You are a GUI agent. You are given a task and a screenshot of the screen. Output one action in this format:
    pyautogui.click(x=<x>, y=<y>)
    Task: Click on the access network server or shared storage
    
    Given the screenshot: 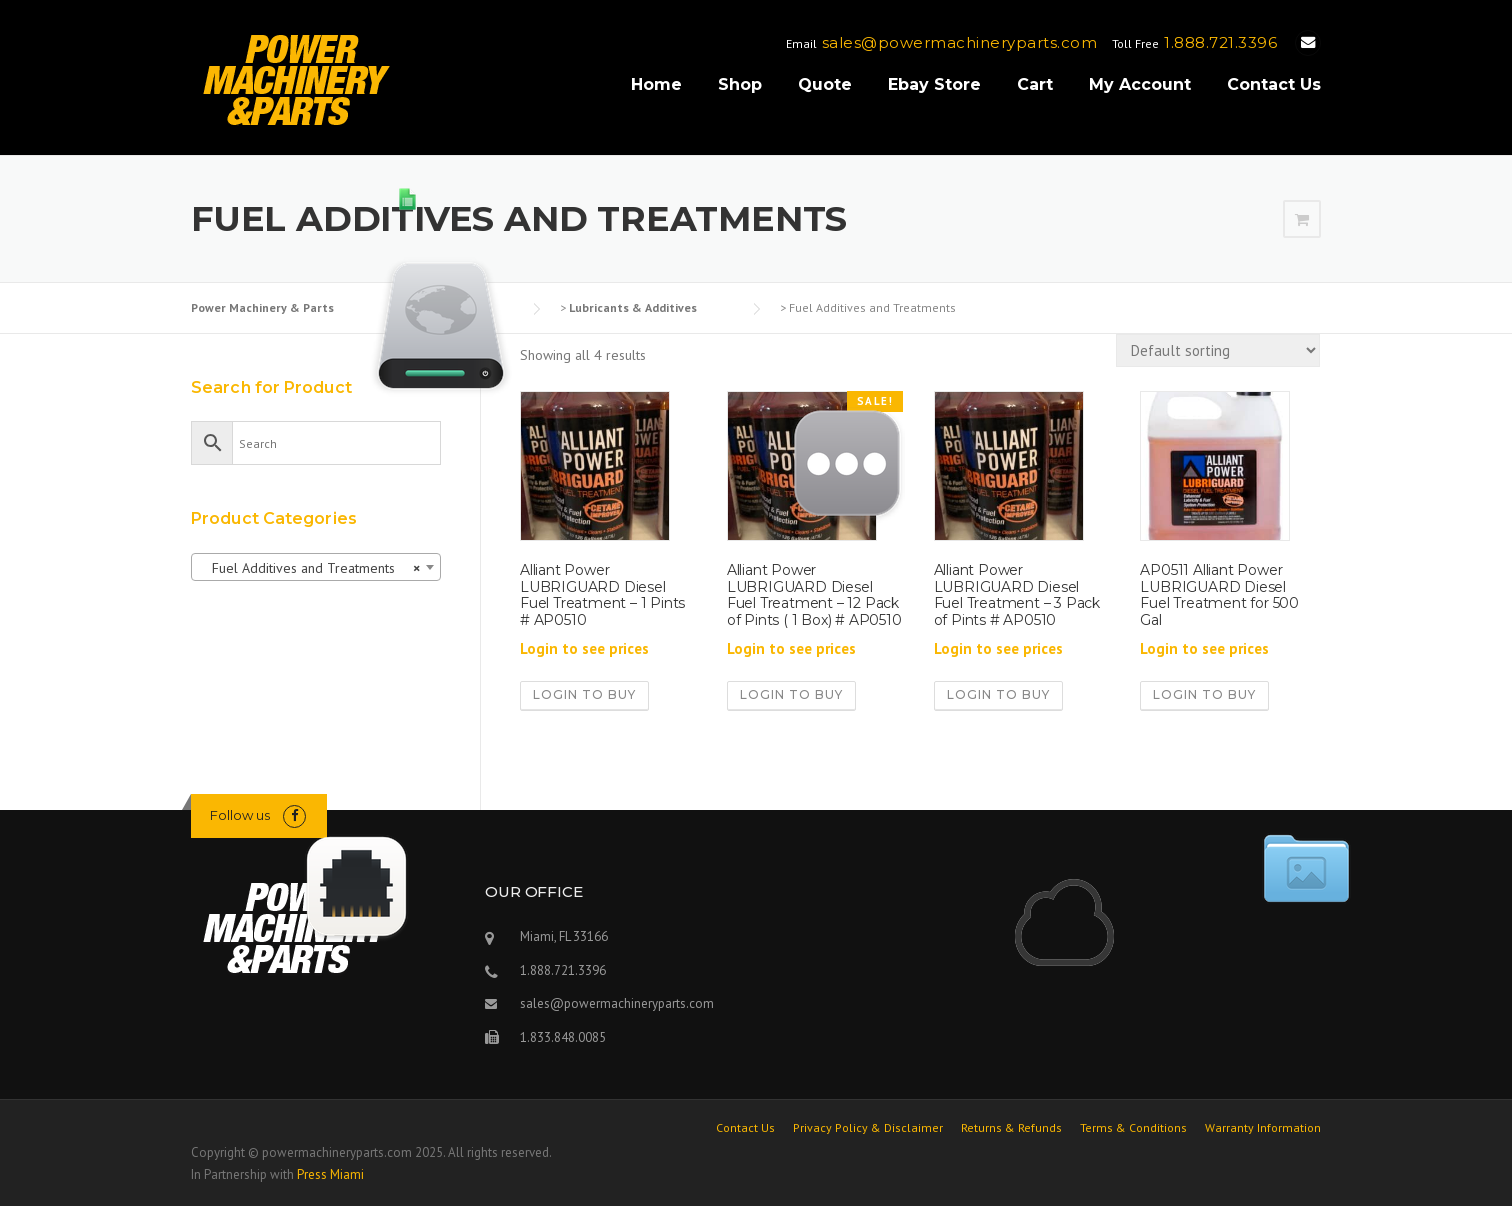 What is the action you would take?
    pyautogui.click(x=441, y=326)
    